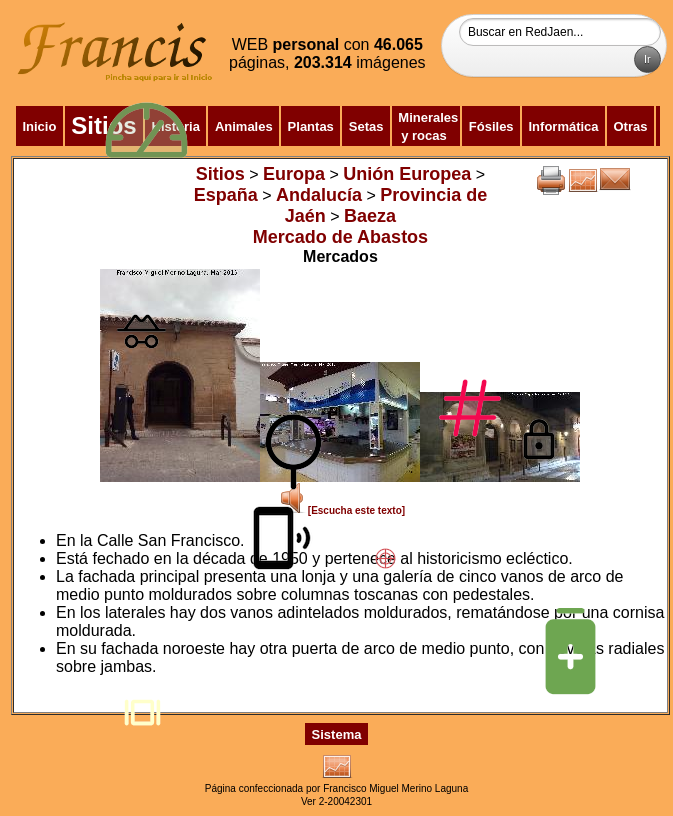 The width and height of the screenshot is (673, 816). What do you see at coordinates (385, 558) in the screenshot?
I see `view polar chart data` at bounding box center [385, 558].